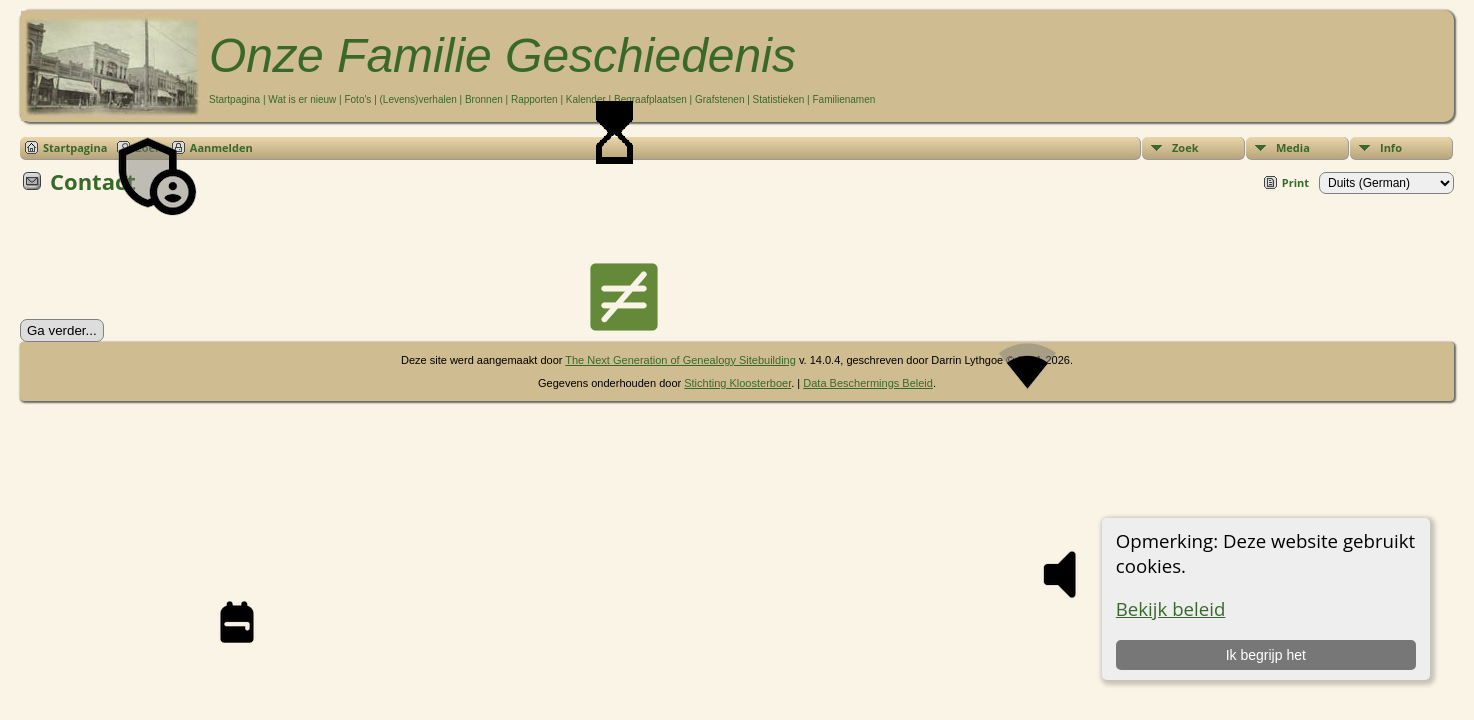 The width and height of the screenshot is (1474, 720). I want to click on indicates time remaining or process in progress, so click(614, 132).